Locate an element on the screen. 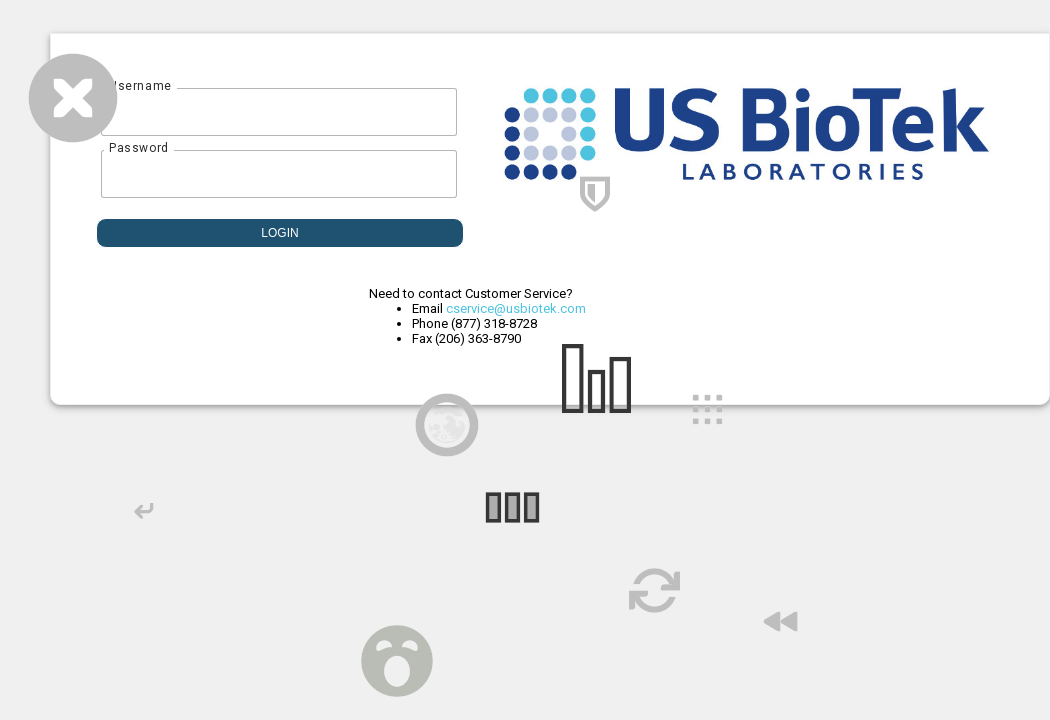 This screenshot has height=720, width=1050. indicates user is tired or bored is located at coordinates (397, 661).